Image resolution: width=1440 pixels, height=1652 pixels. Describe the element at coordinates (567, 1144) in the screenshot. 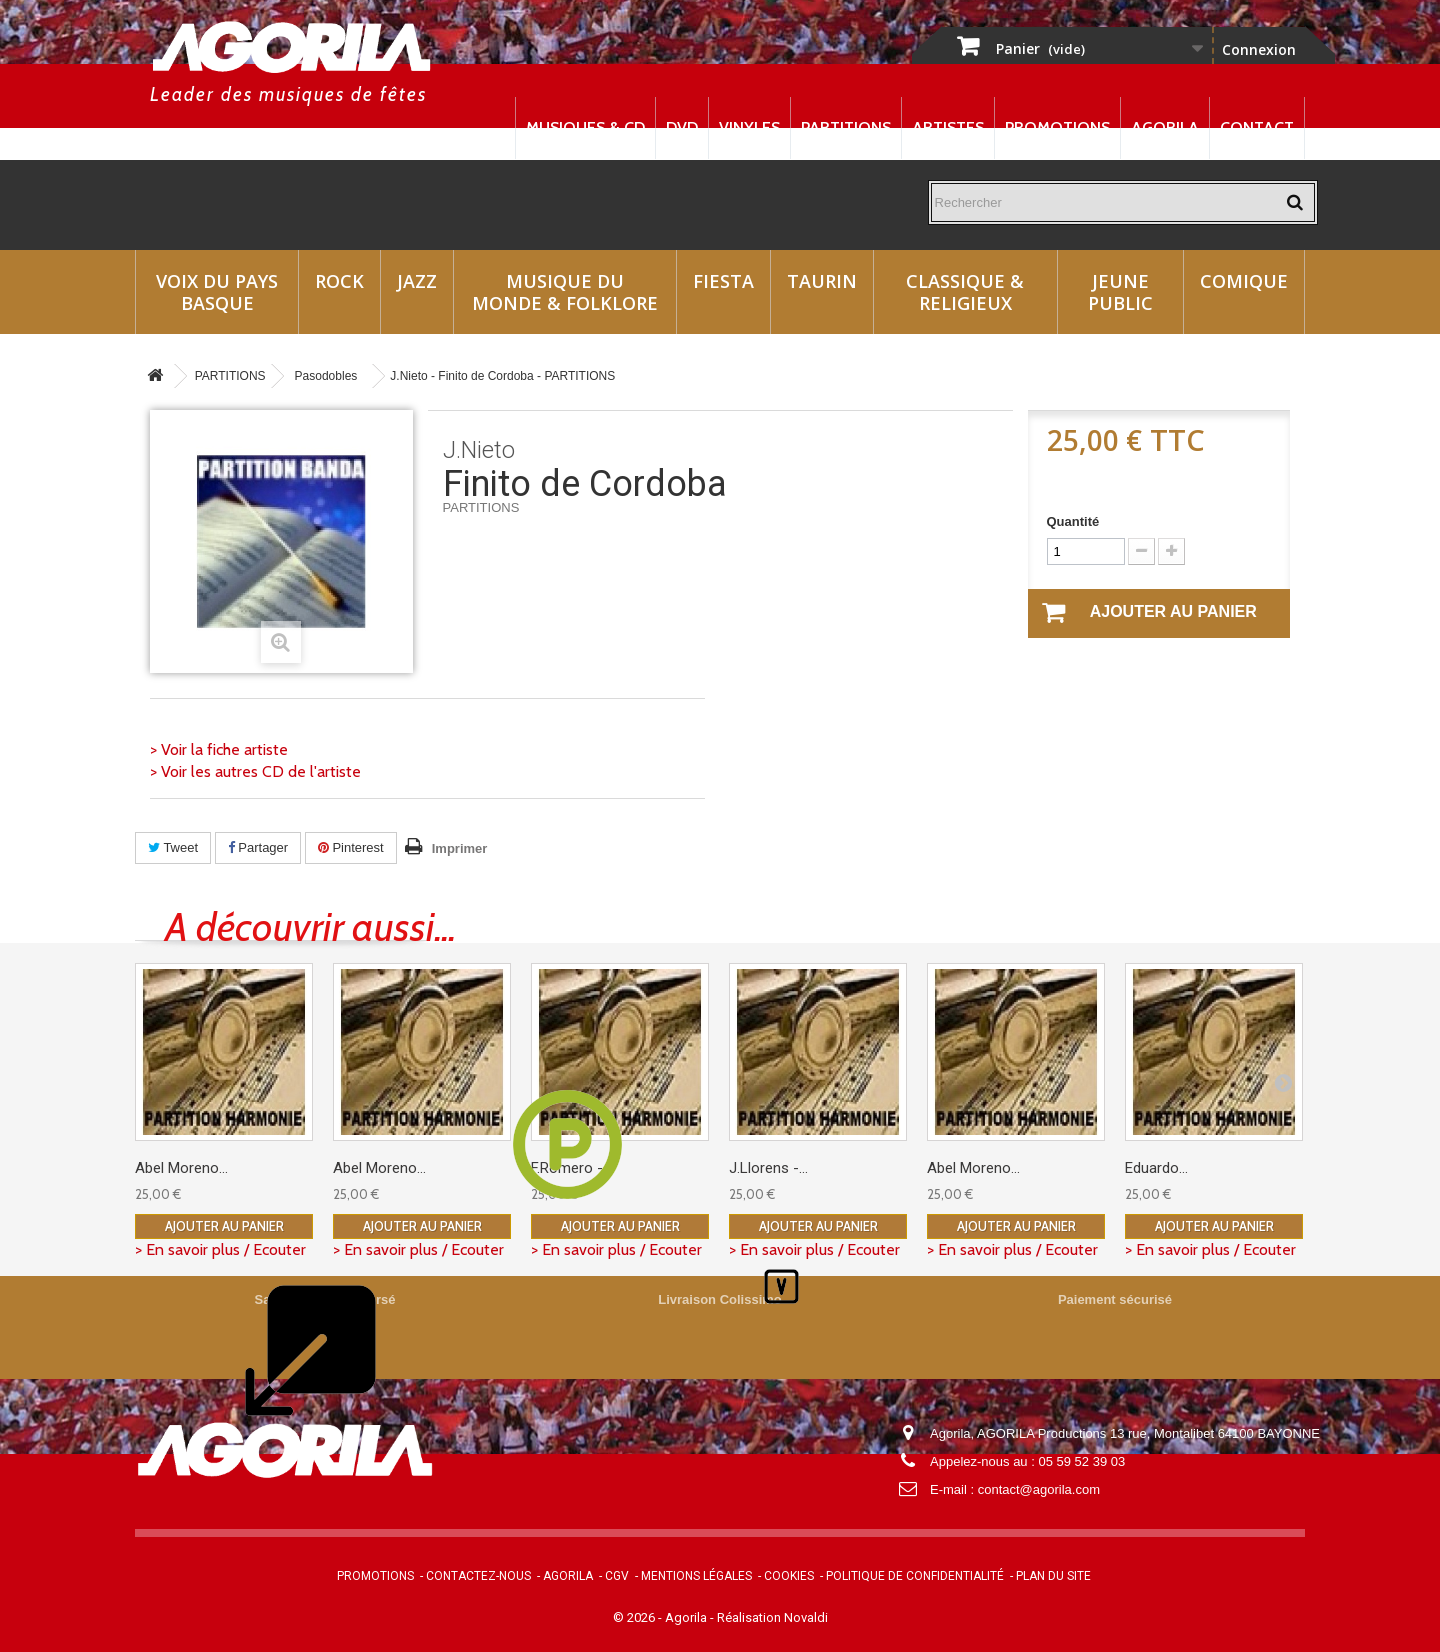

I see `indicates parking availability or location` at that location.